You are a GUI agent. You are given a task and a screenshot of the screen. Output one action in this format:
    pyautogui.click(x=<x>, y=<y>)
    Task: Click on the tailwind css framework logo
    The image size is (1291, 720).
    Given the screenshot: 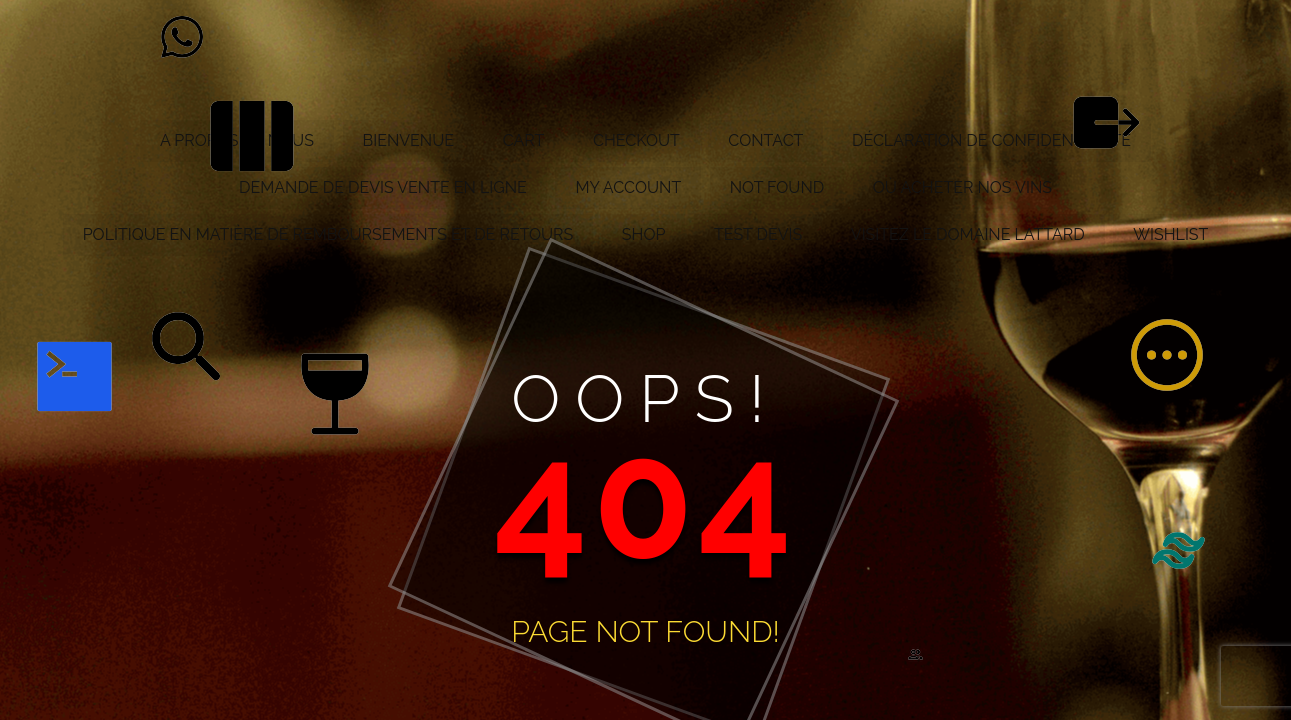 What is the action you would take?
    pyautogui.click(x=1178, y=550)
    